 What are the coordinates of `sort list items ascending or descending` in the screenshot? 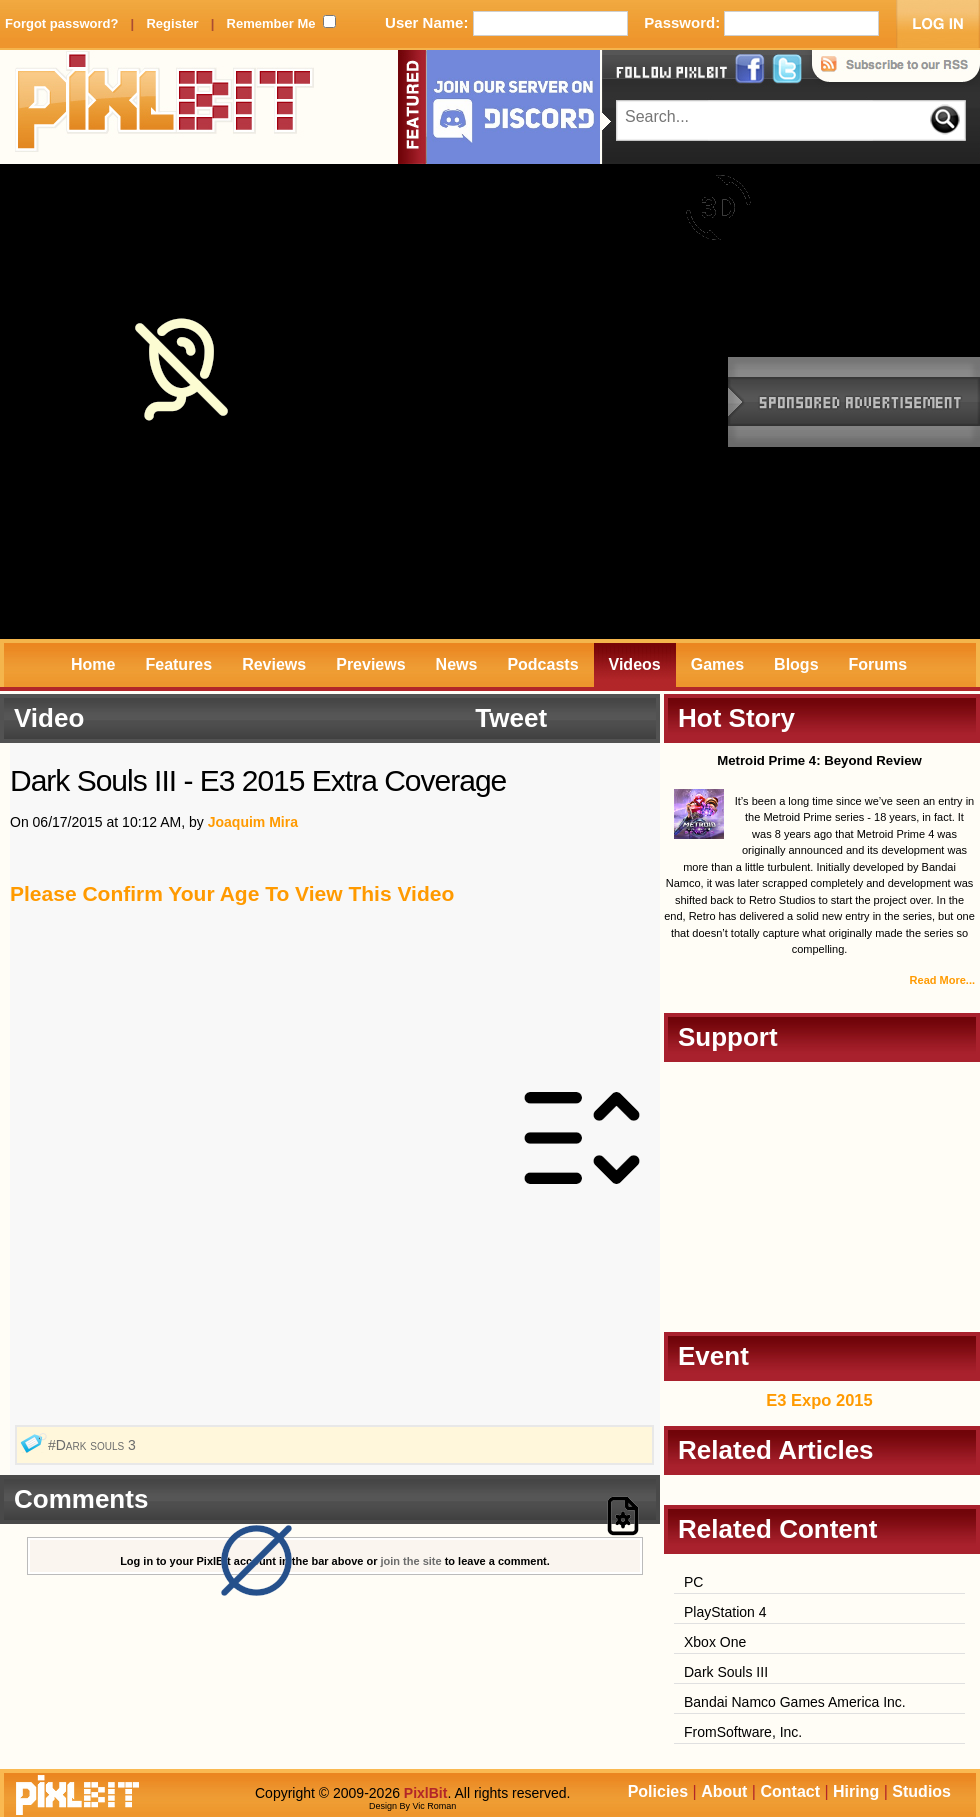 It's located at (582, 1138).